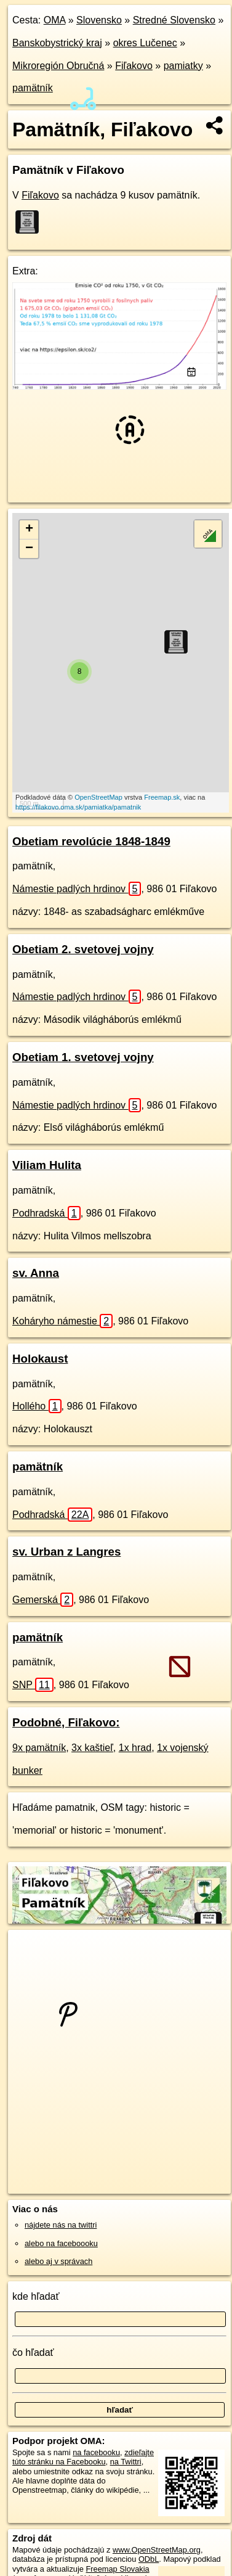  I want to click on no events scheduled for this date, so click(191, 372).